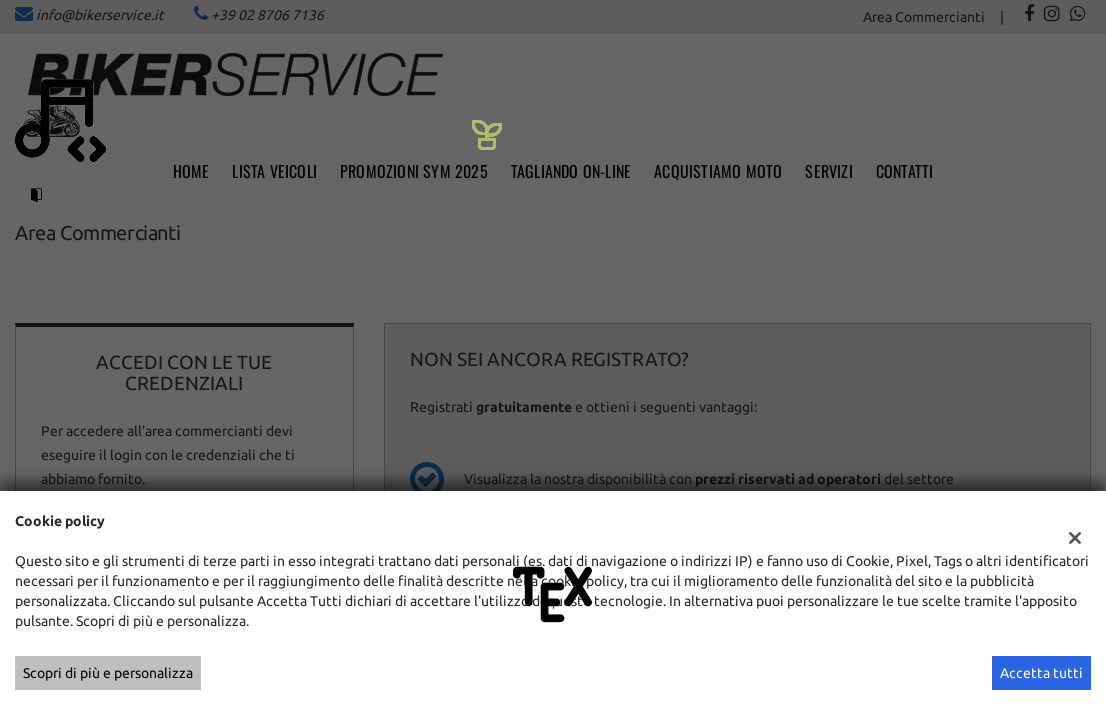  What do you see at coordinates (552, 590) in the screenshot?
I see `format document using TeX typesetting` at bounding box center [552, 590].